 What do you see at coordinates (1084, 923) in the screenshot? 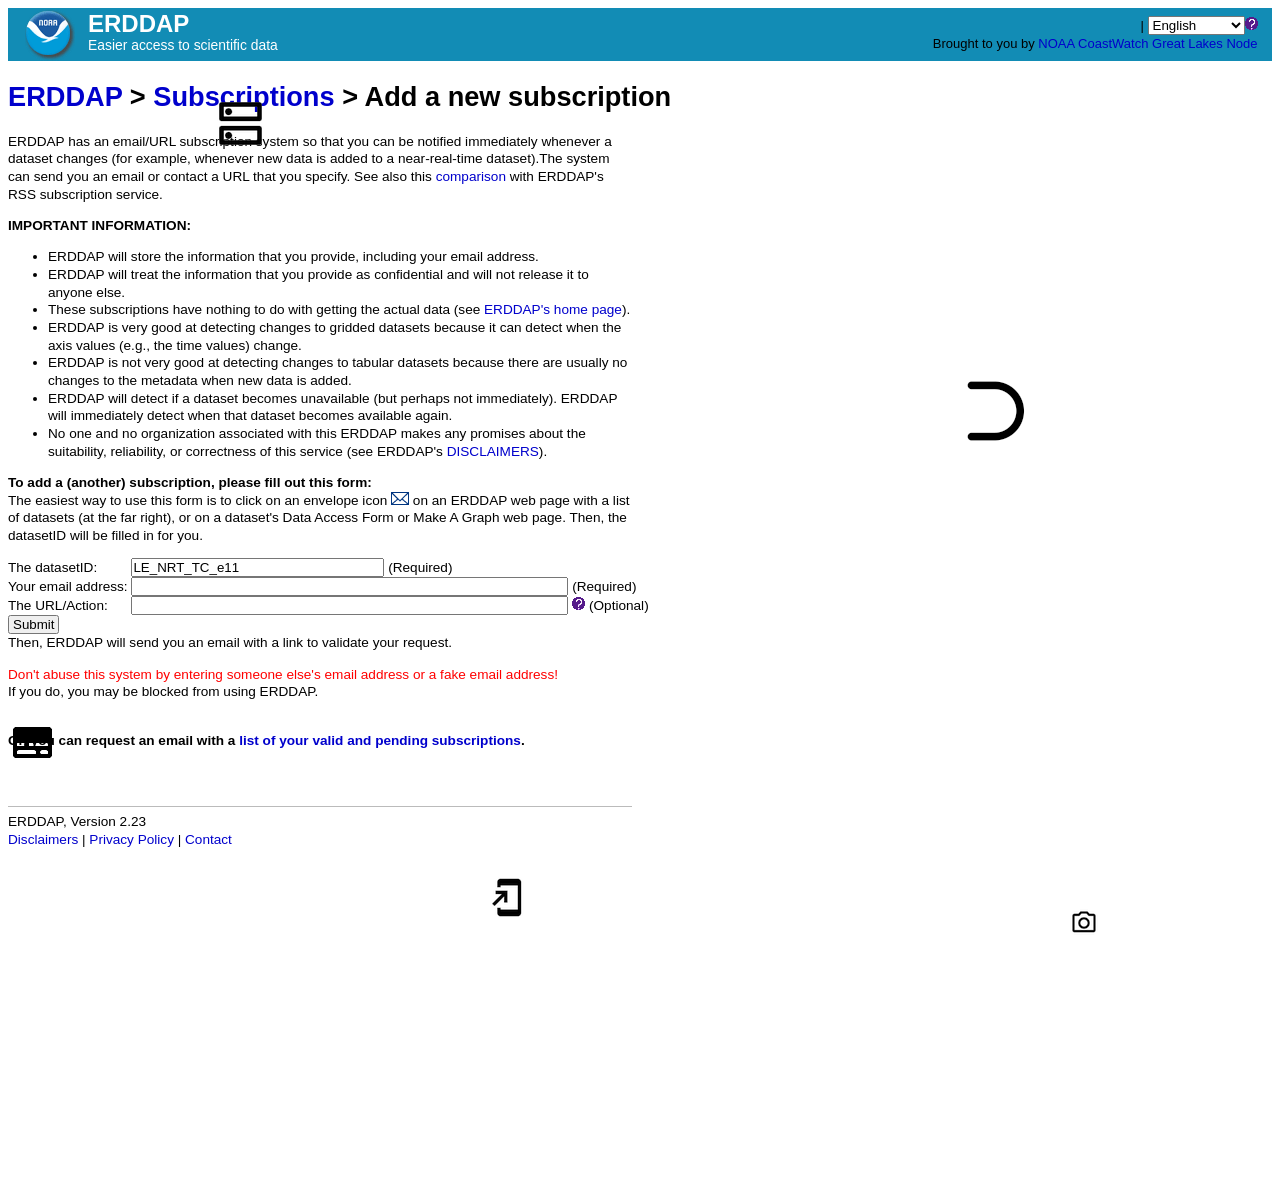
I see `take a photo` at bounding box center [1084, 923].